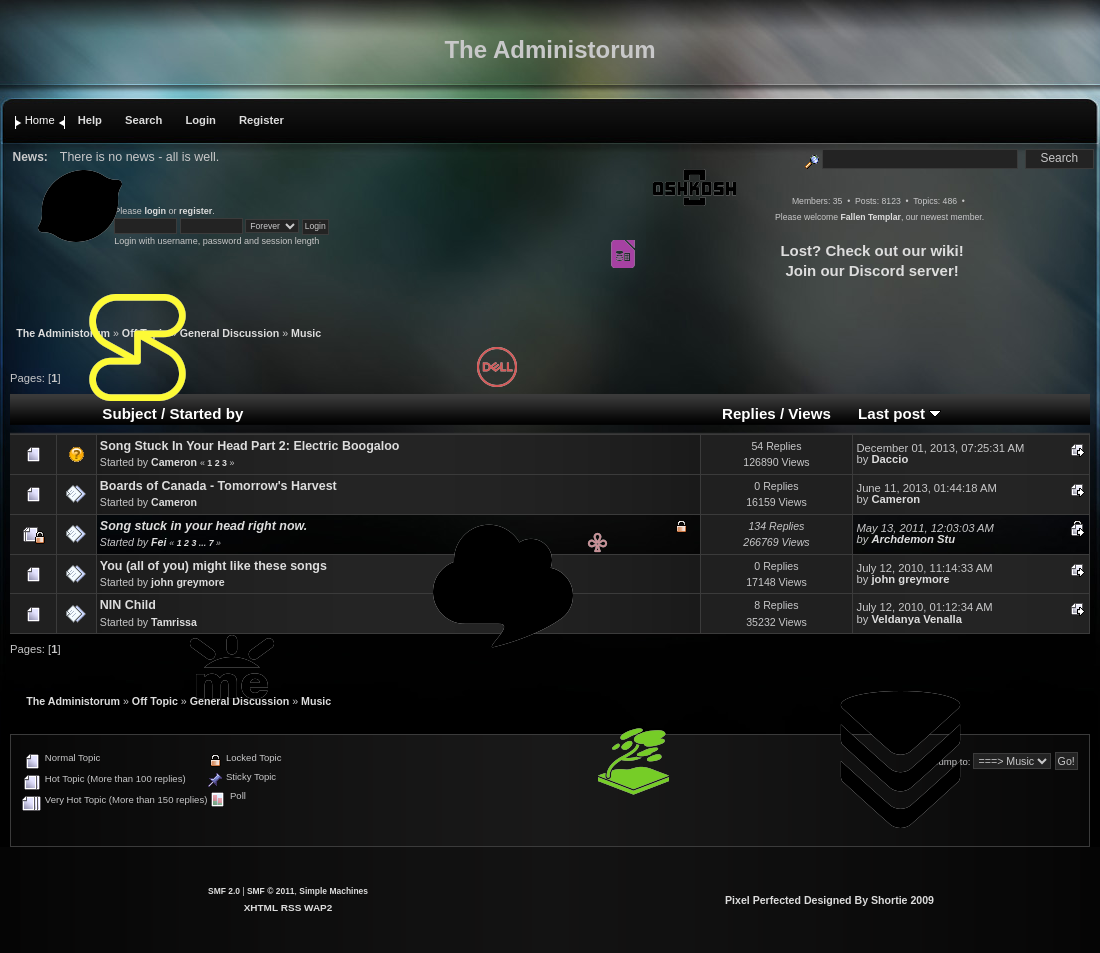 This screenshot has width=1100, height=953. What do you see at coordinates (633, 761) in the screenshot?
I see `open Microsoft Sway application` at bounding box center [633, 761].